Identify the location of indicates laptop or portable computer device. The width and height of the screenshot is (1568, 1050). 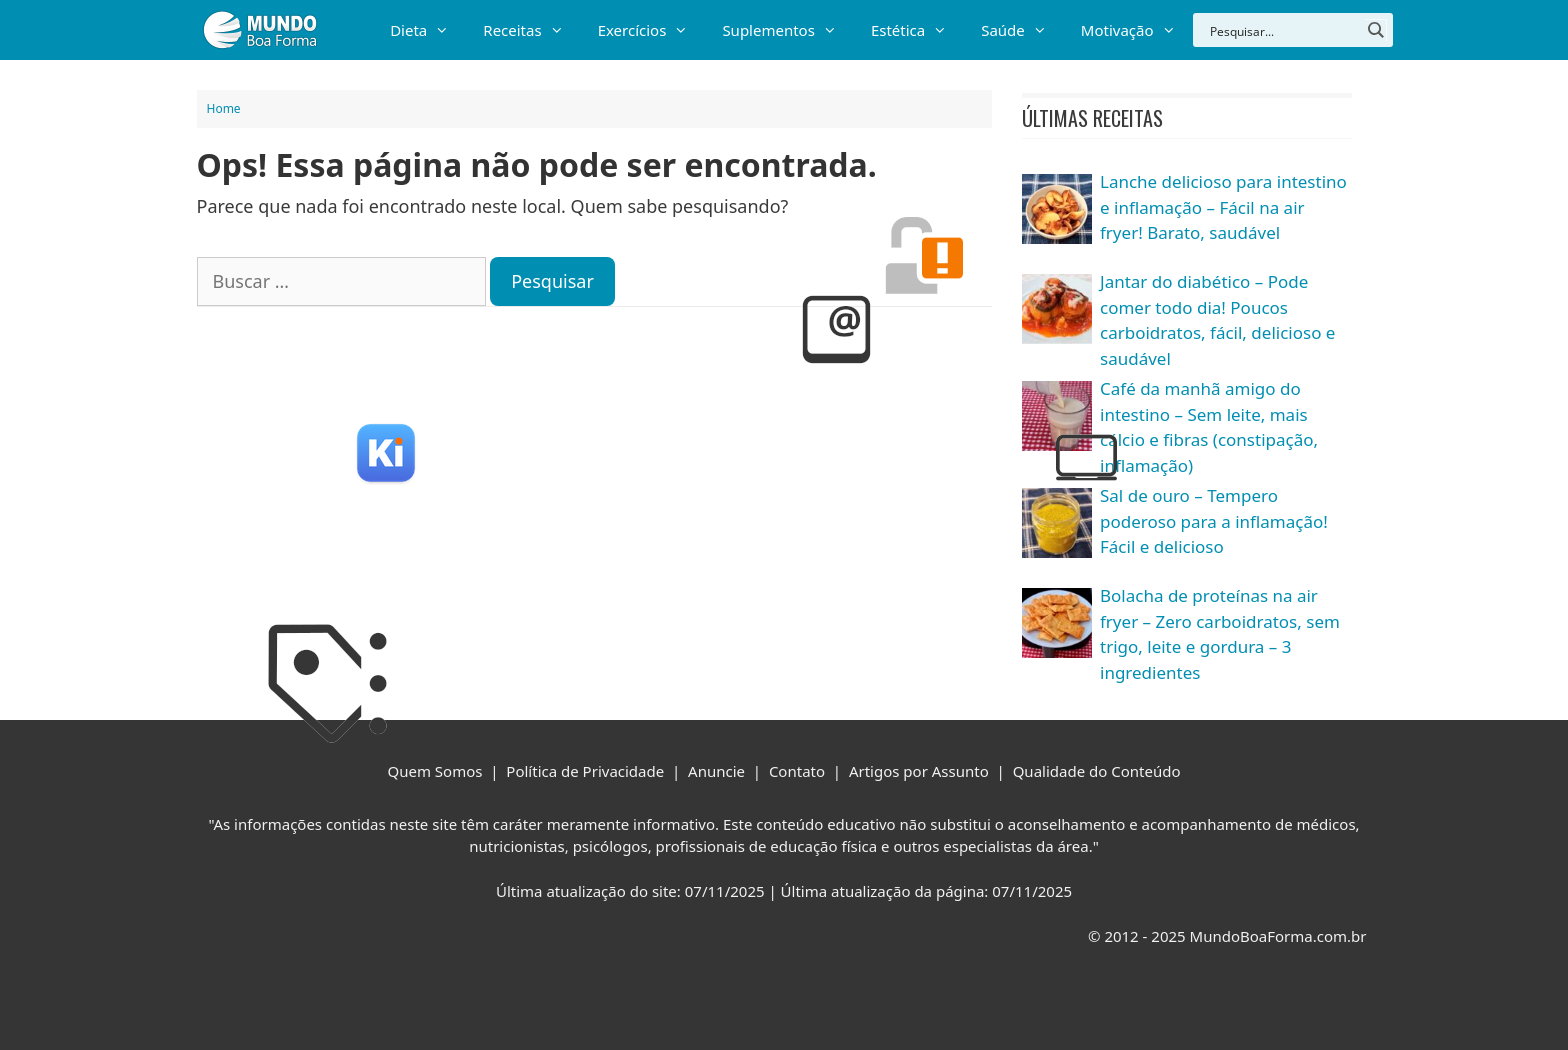
(1086, 457).